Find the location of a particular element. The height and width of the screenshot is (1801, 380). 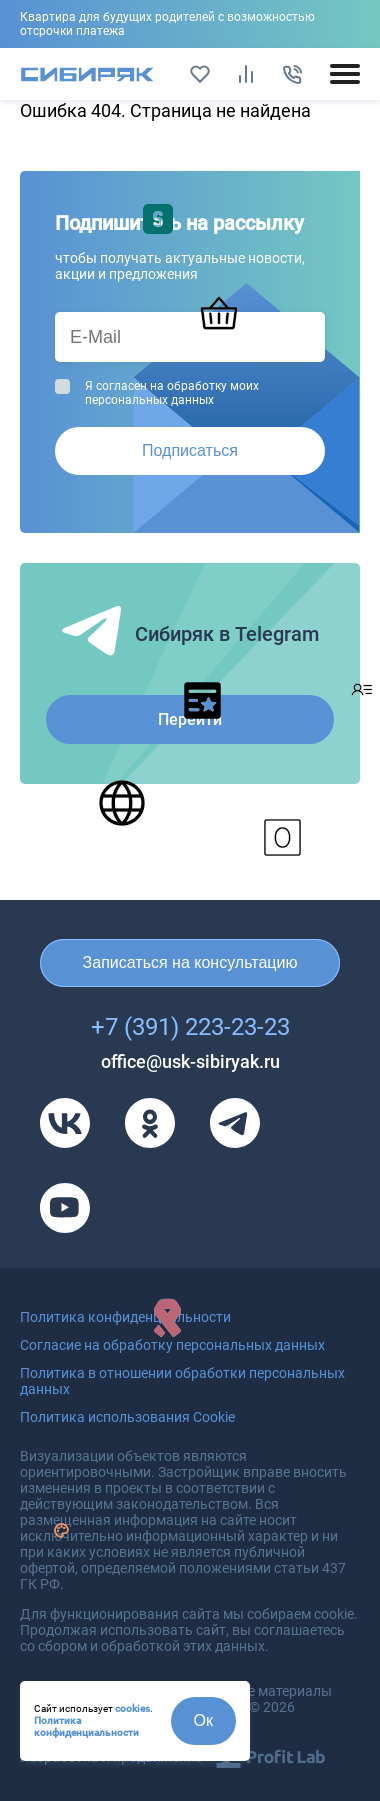

view user directory or contact list is located at coordinates (361, 689).